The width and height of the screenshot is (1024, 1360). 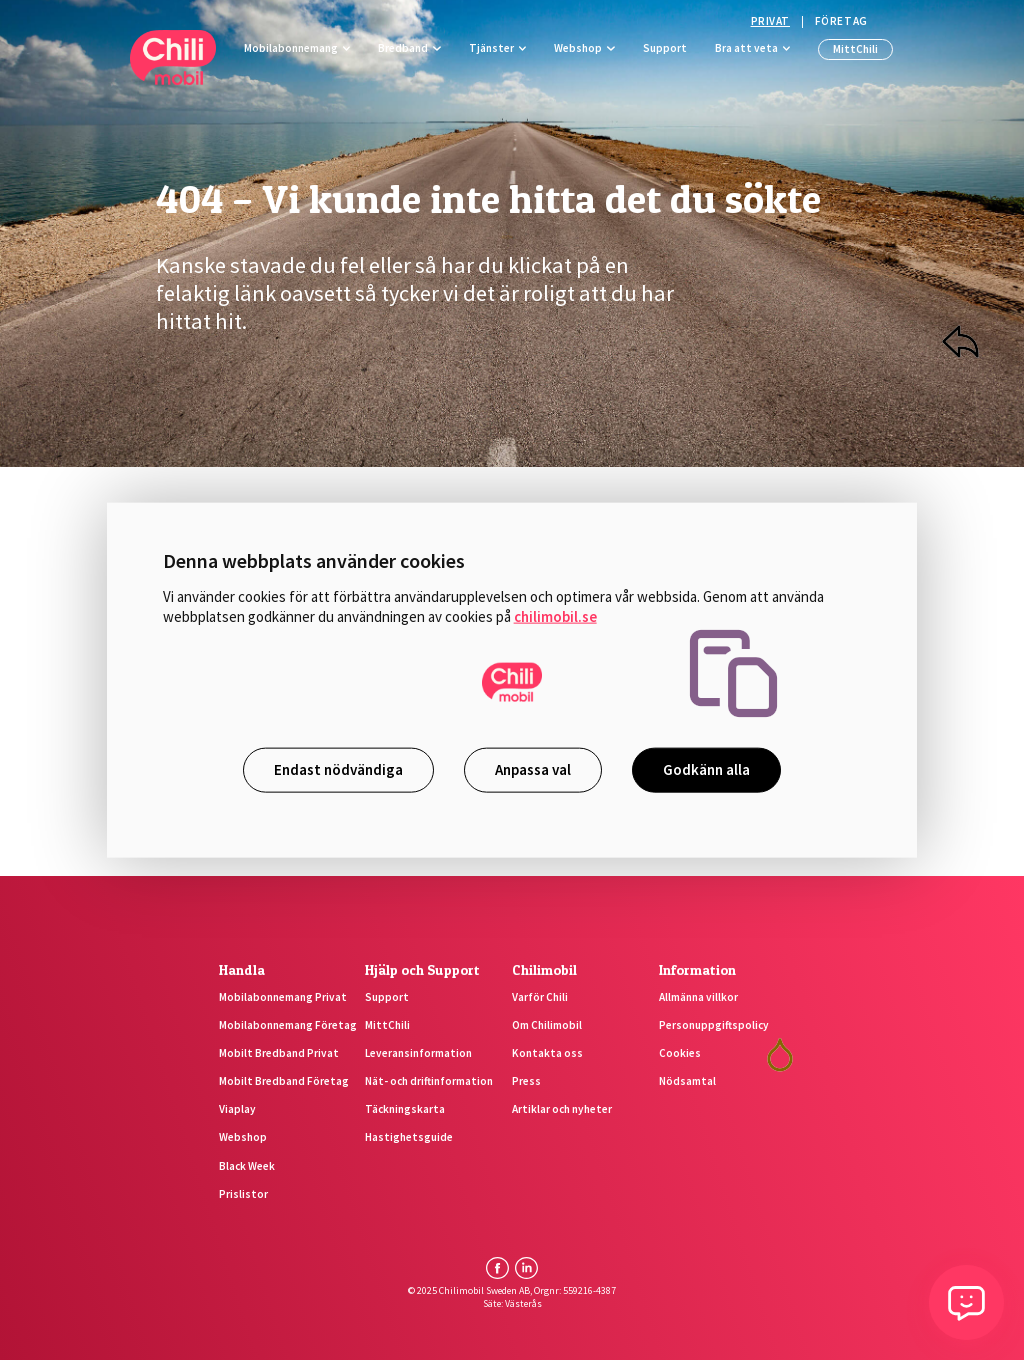 I want to click on copy file to clipboard, so click(x=733, y=673).